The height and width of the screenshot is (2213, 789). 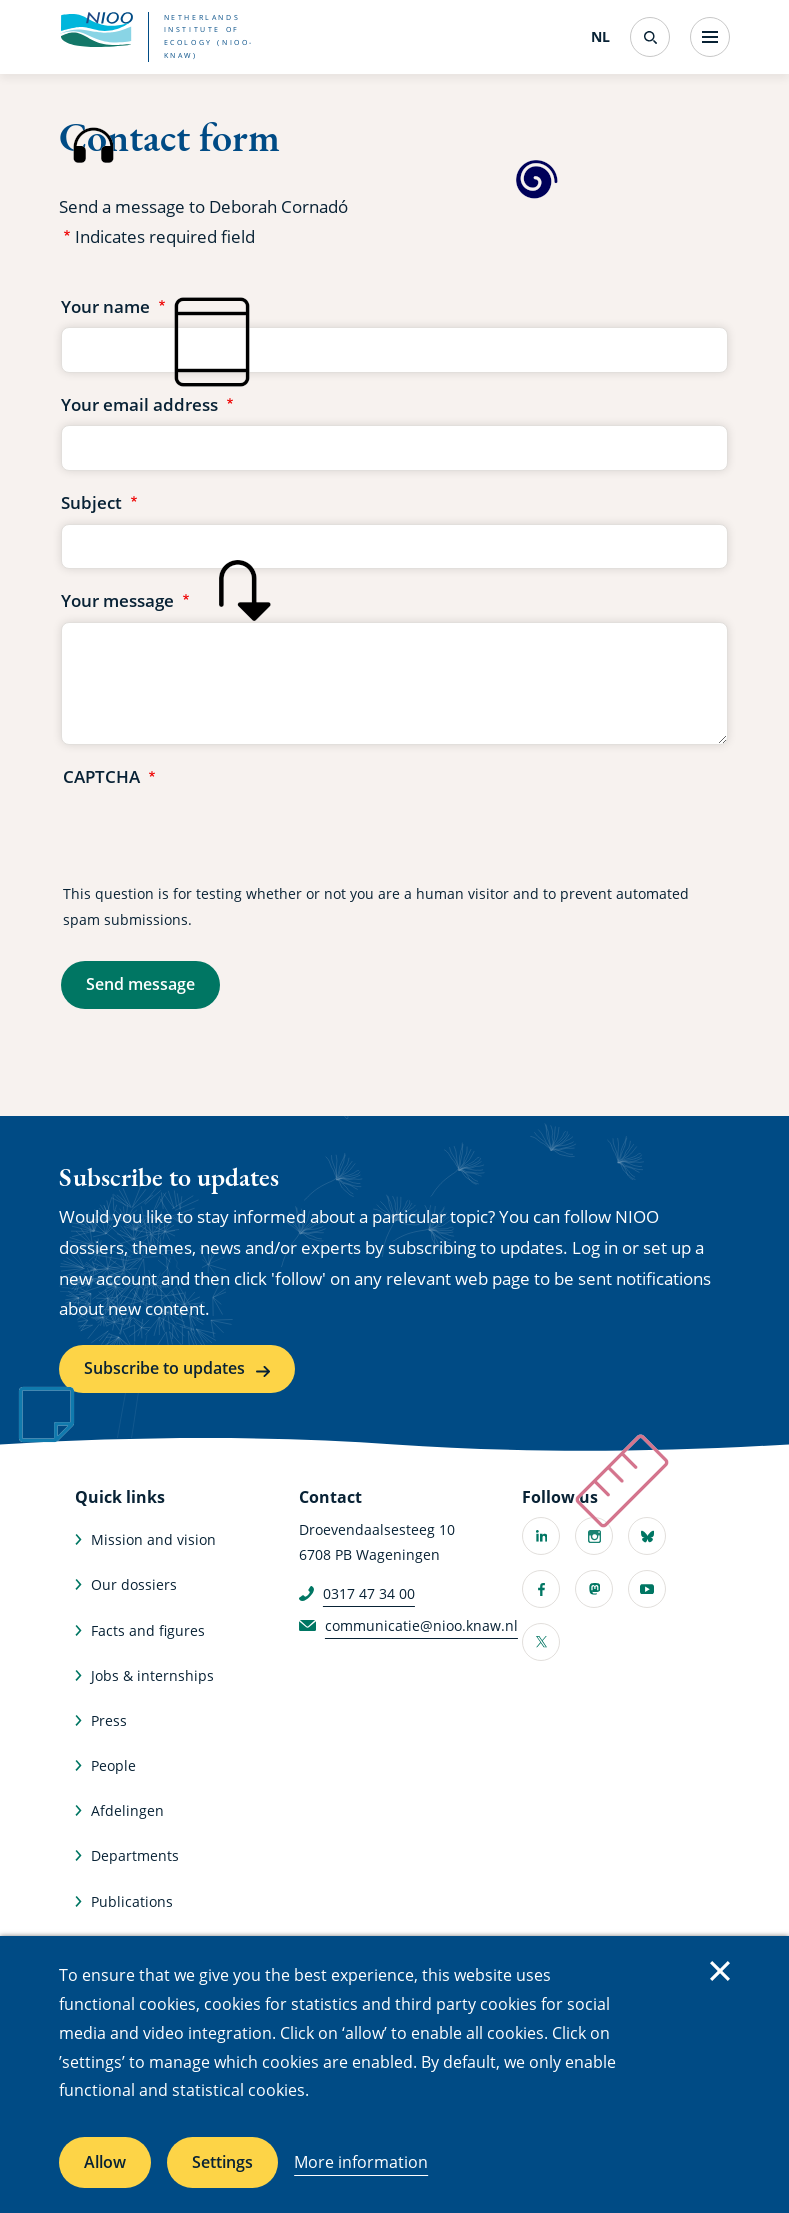 I want to click on access audio or music player, so click(x=93, y=147).